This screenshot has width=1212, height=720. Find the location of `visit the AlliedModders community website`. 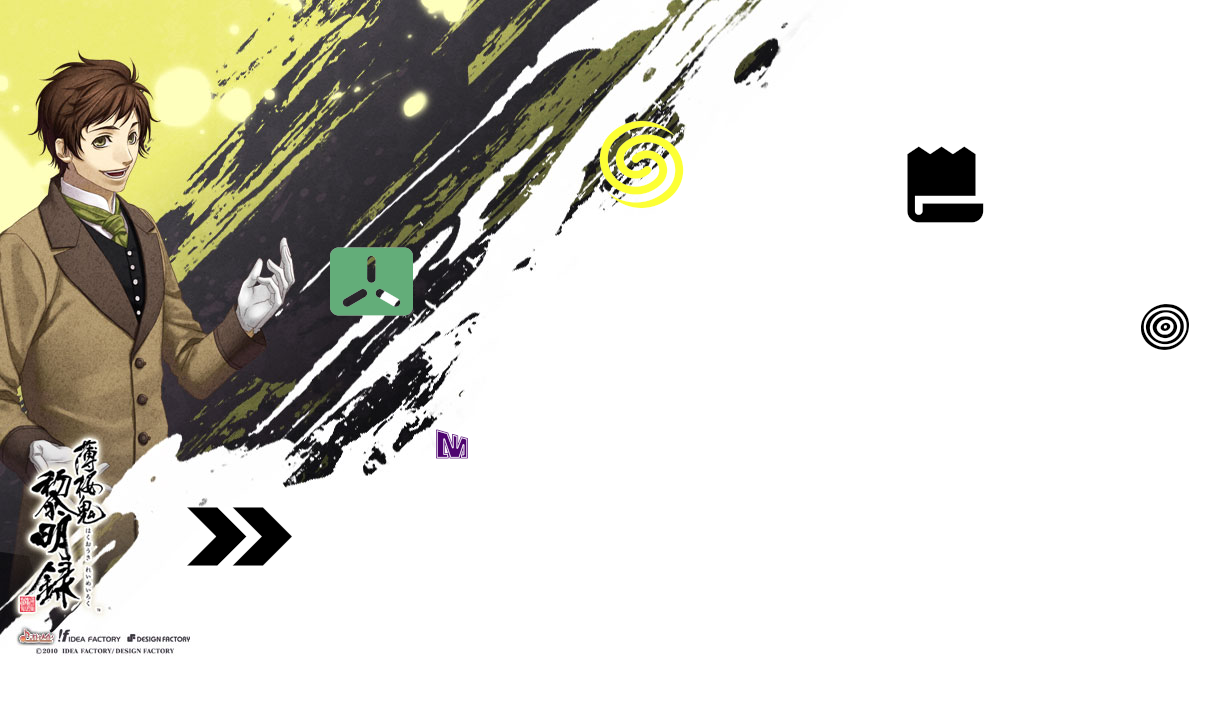

visit the AlliedModders community website is located at coordinates (452, 444).